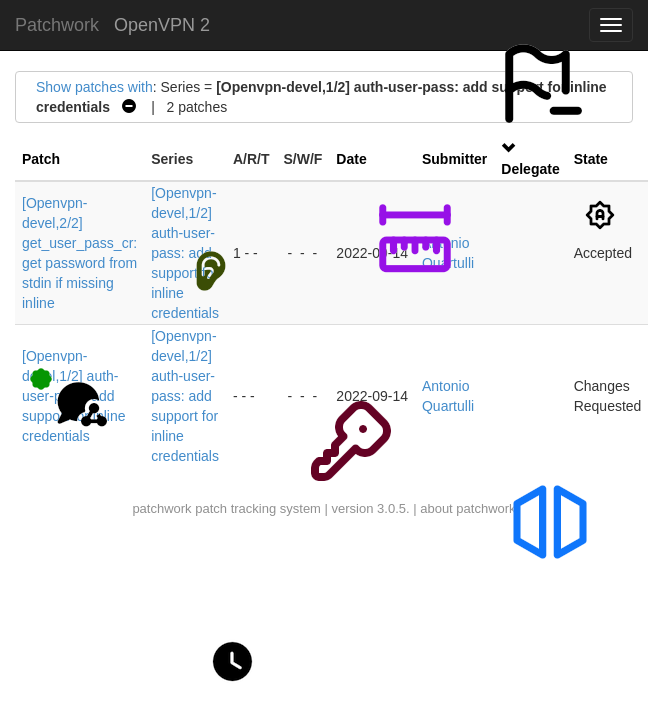 This screenshot has height=720, width=648. I want to click on access measurement tools, so click(415, 240).